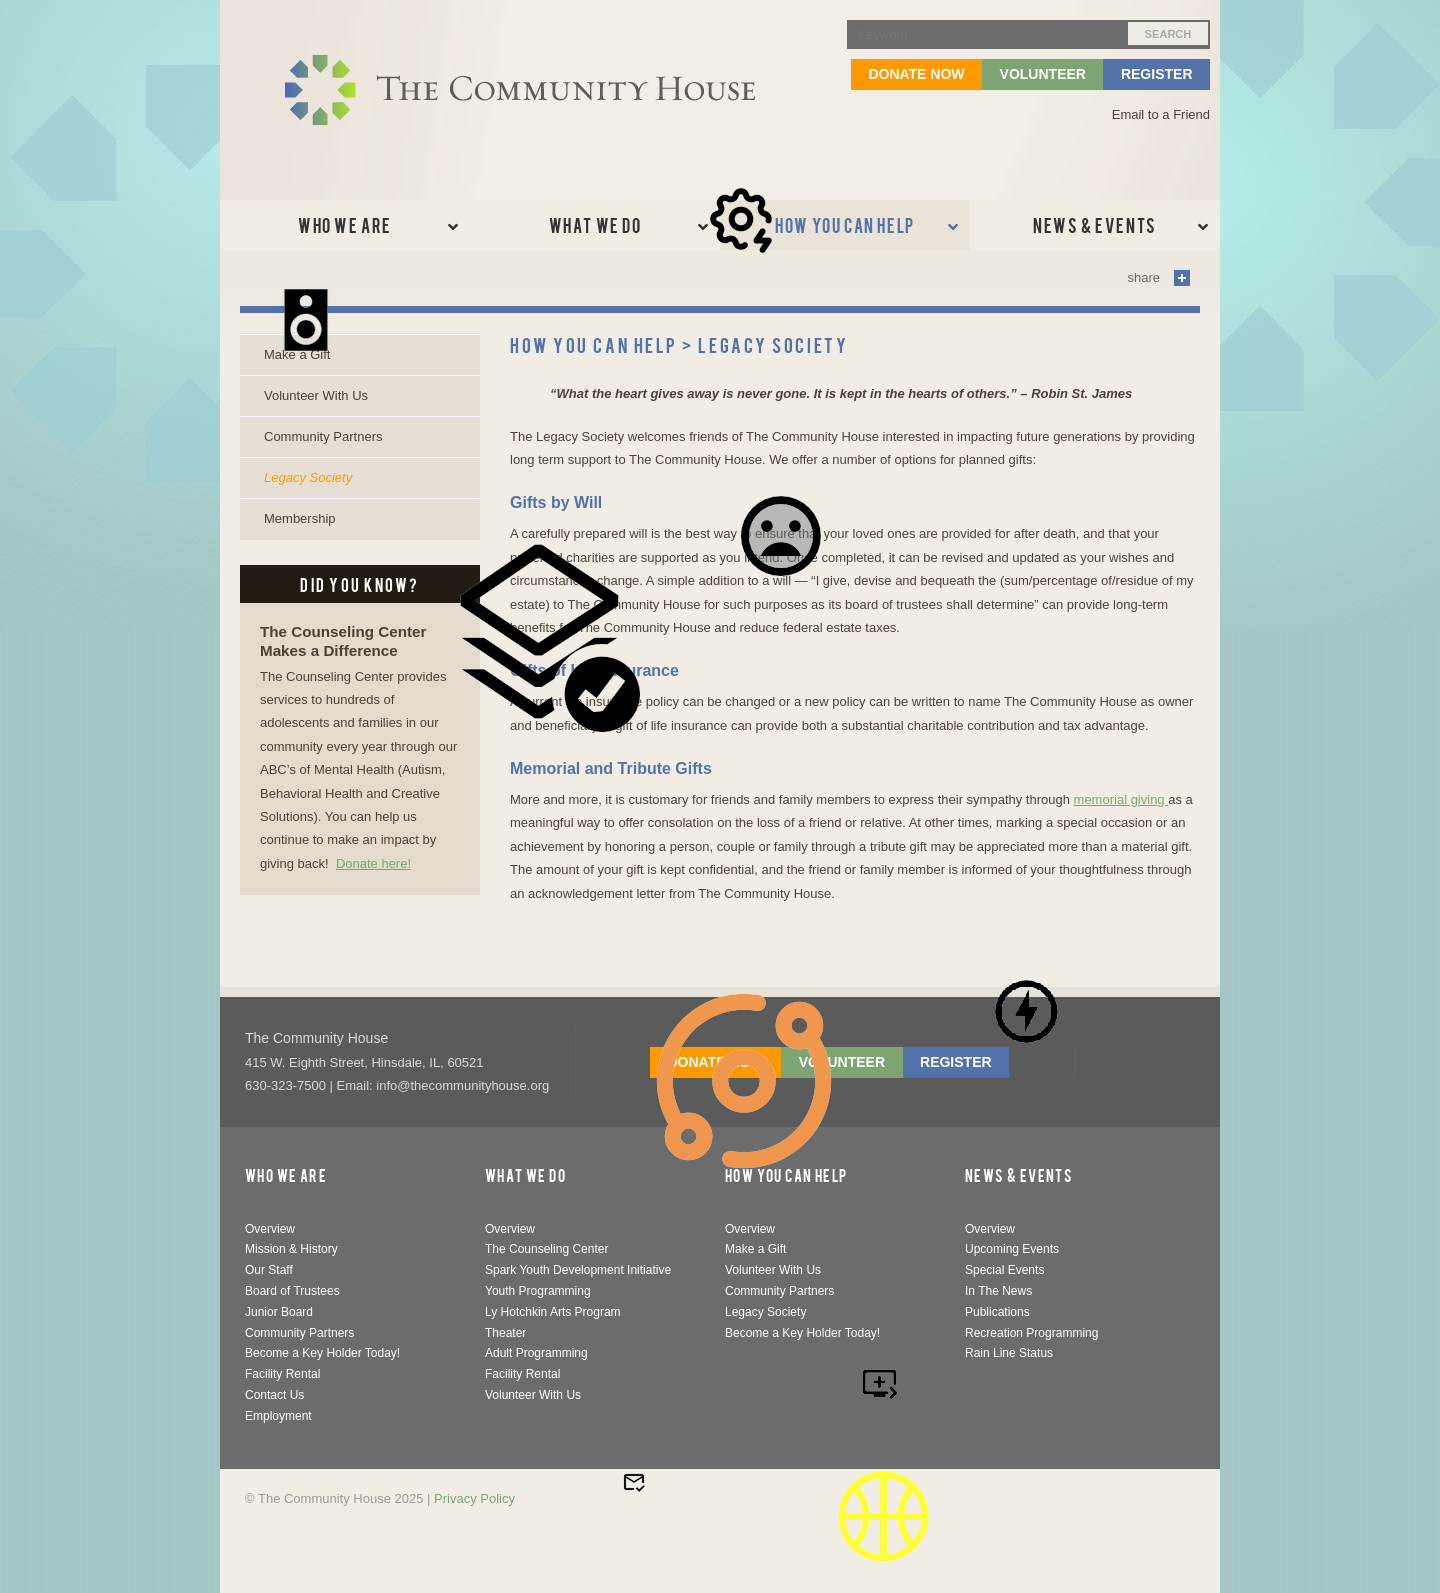 The width and height of the screenshot is (1440, 1593). Describe the element at coordinates (306, 320) in the screenshot. I see `adjust speaker or audio output settings` at that location.